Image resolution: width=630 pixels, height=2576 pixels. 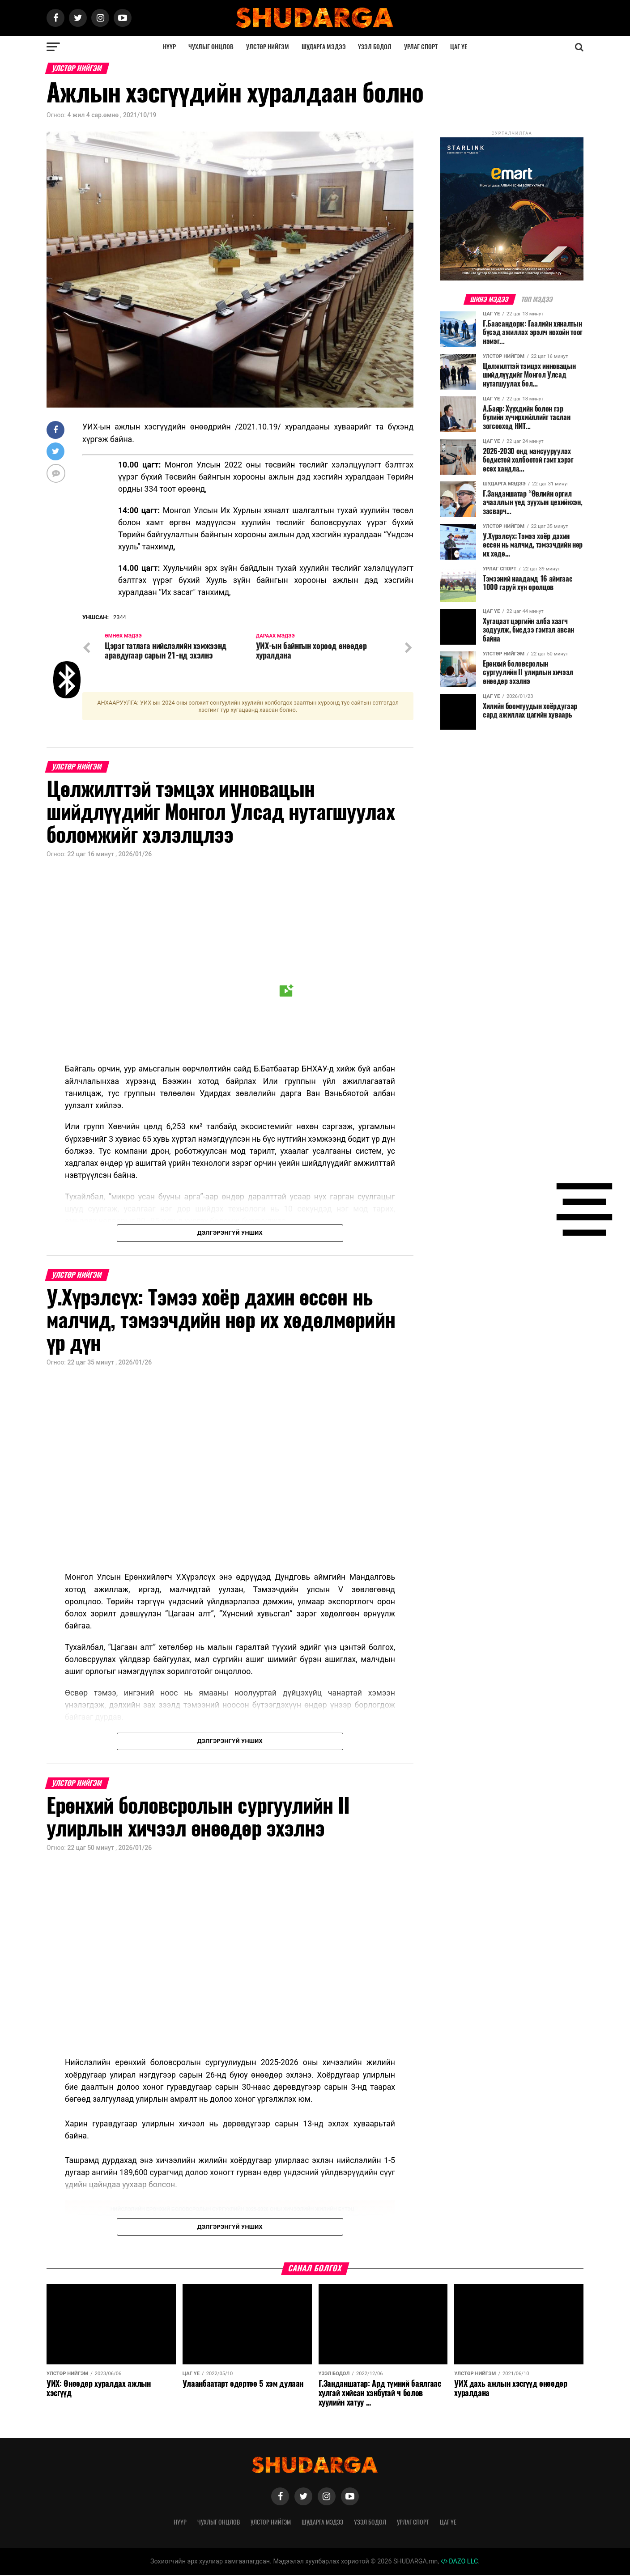 I want to click on toggle bluetooth connectivity on or off, so click(x=67, y=680).